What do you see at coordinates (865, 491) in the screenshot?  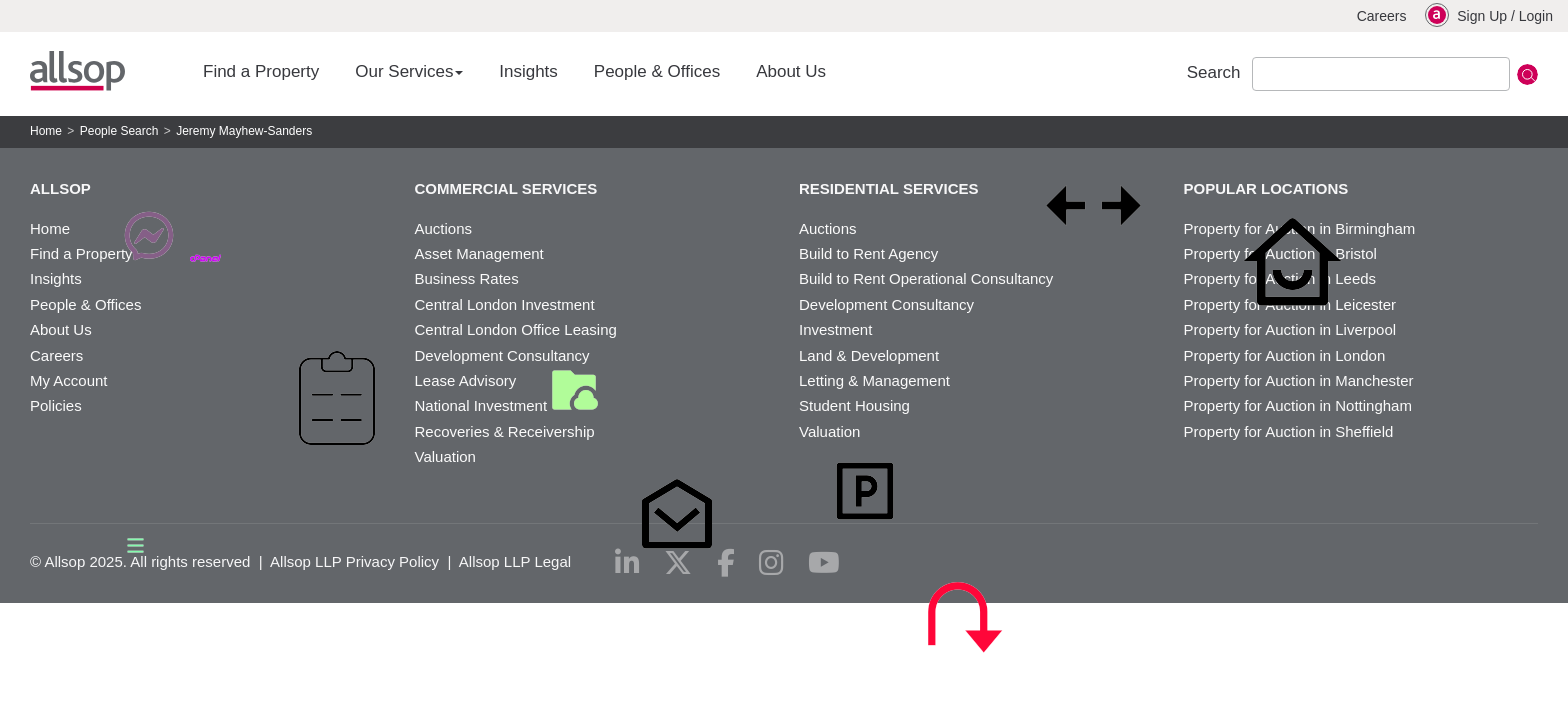 I see `find nearby parking locations` at bounding box center [865, 491].